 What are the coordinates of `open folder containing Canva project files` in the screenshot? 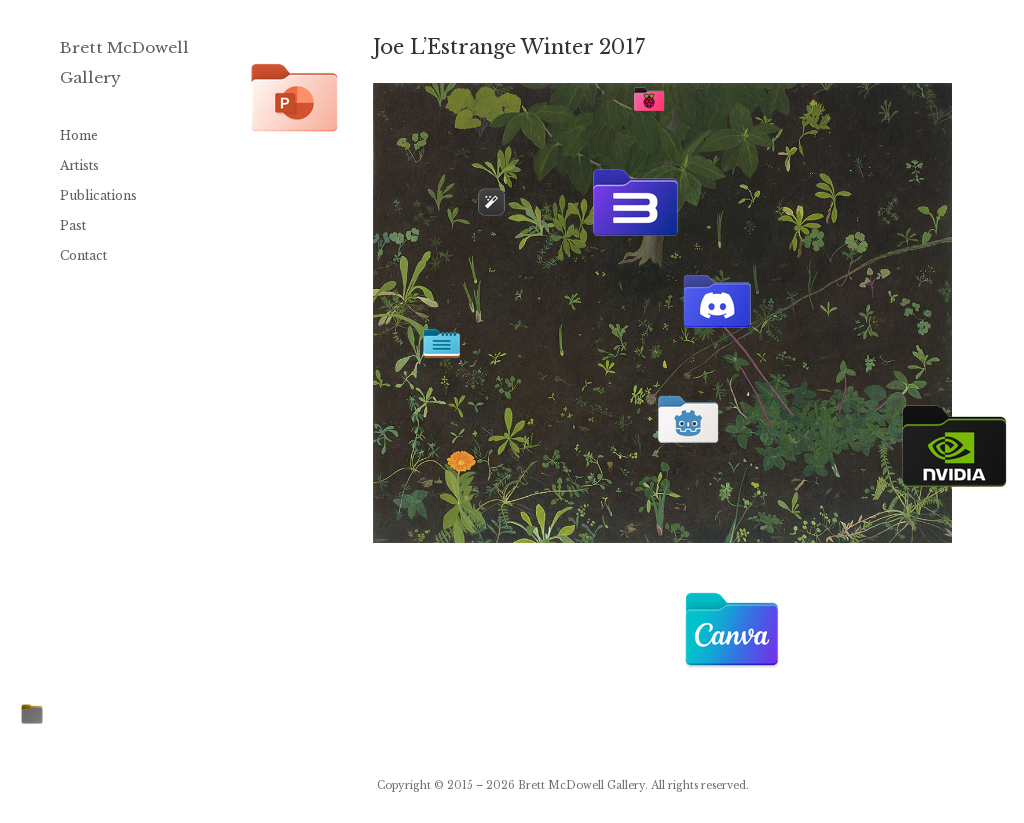 It's located at (731, 631).